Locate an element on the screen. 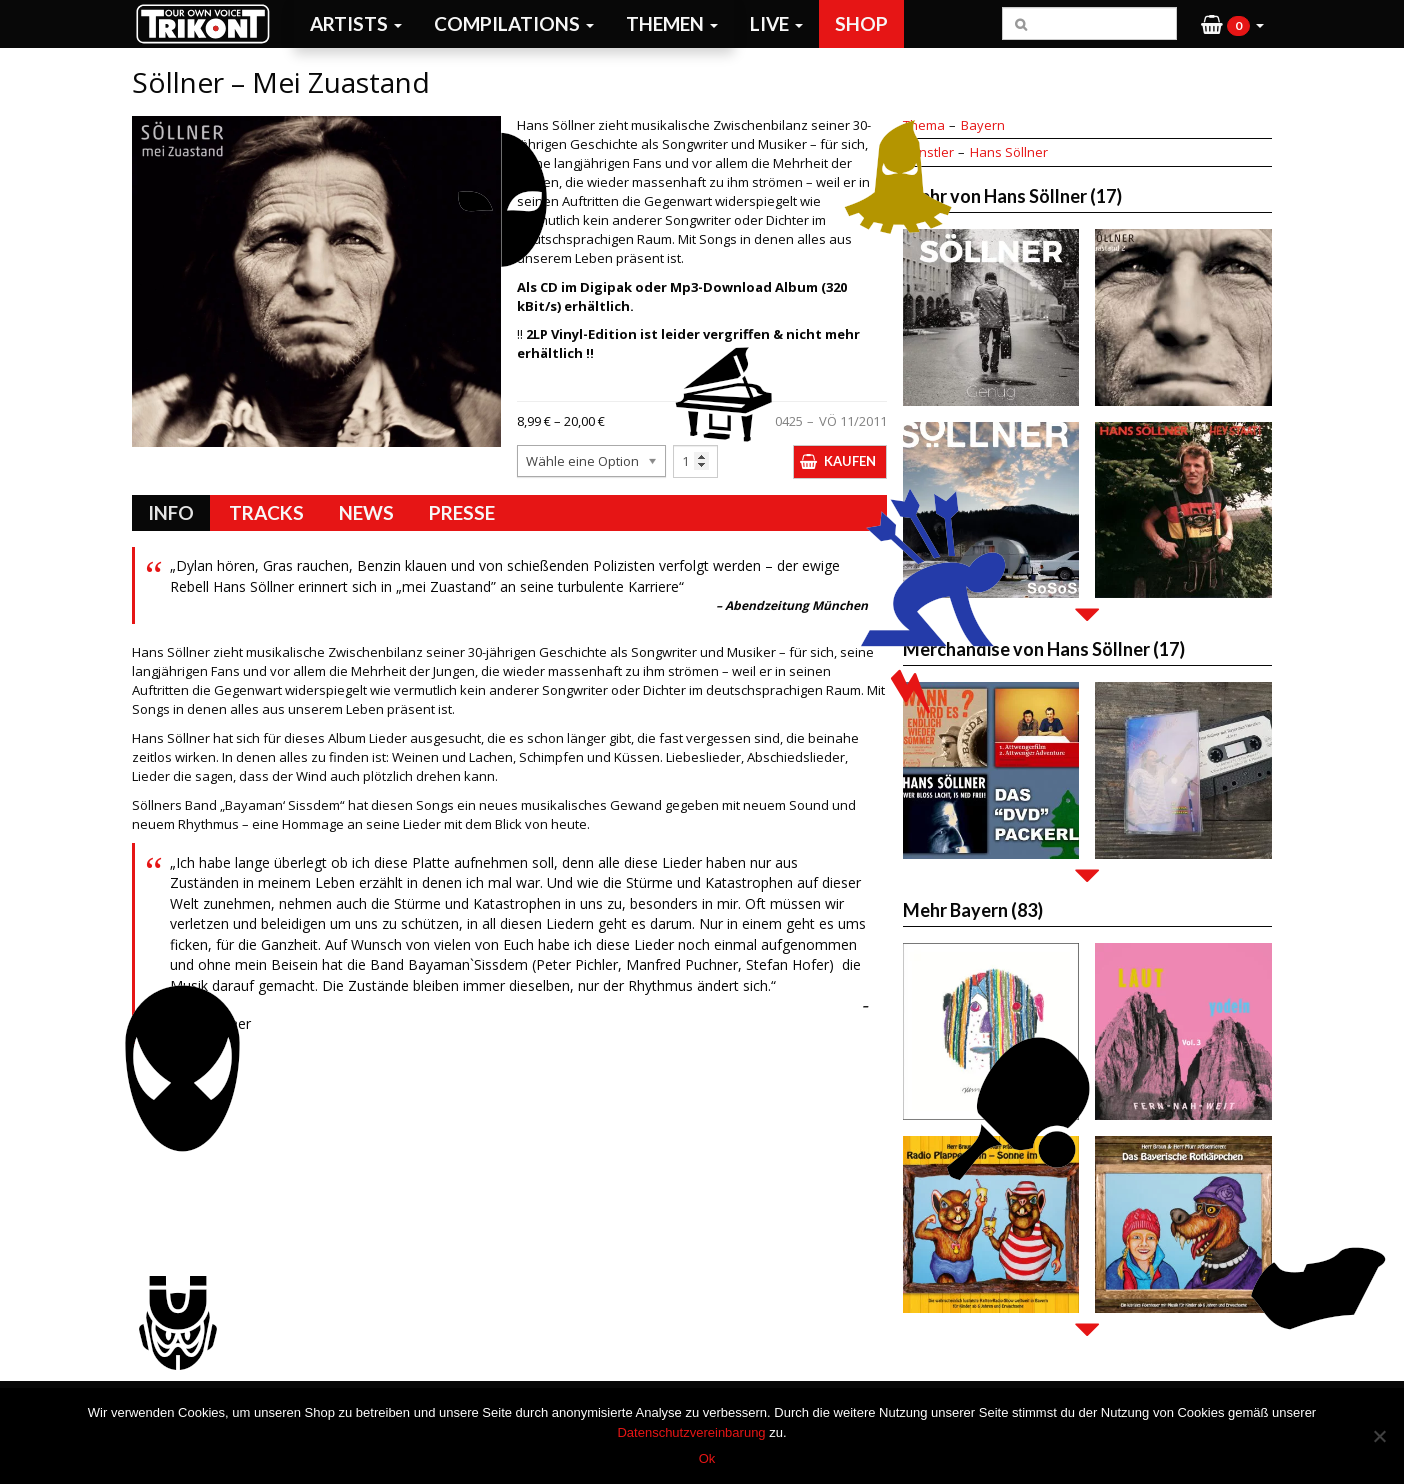 The height and width of the screenshot is (1484, 1404). select executioner character class is located at coordinates (898, 175).